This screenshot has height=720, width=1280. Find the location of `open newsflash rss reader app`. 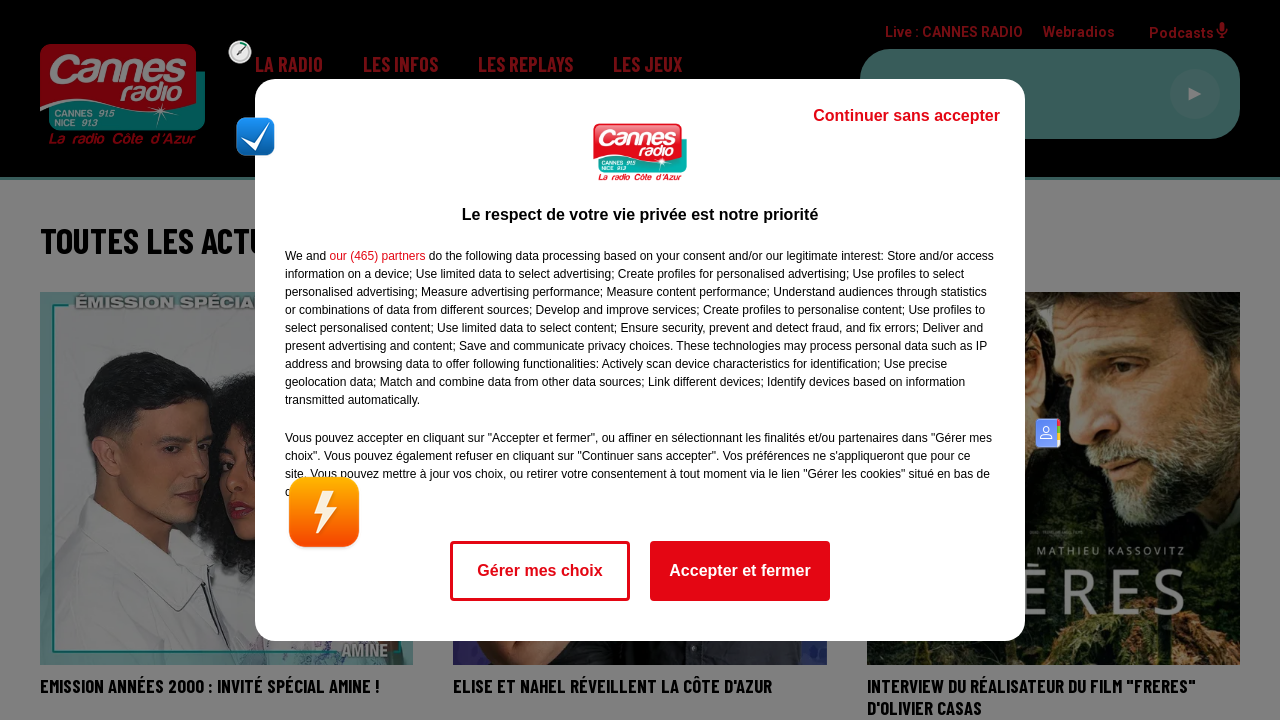

open newsflash rss reader app is located at coordinates (324, 512).